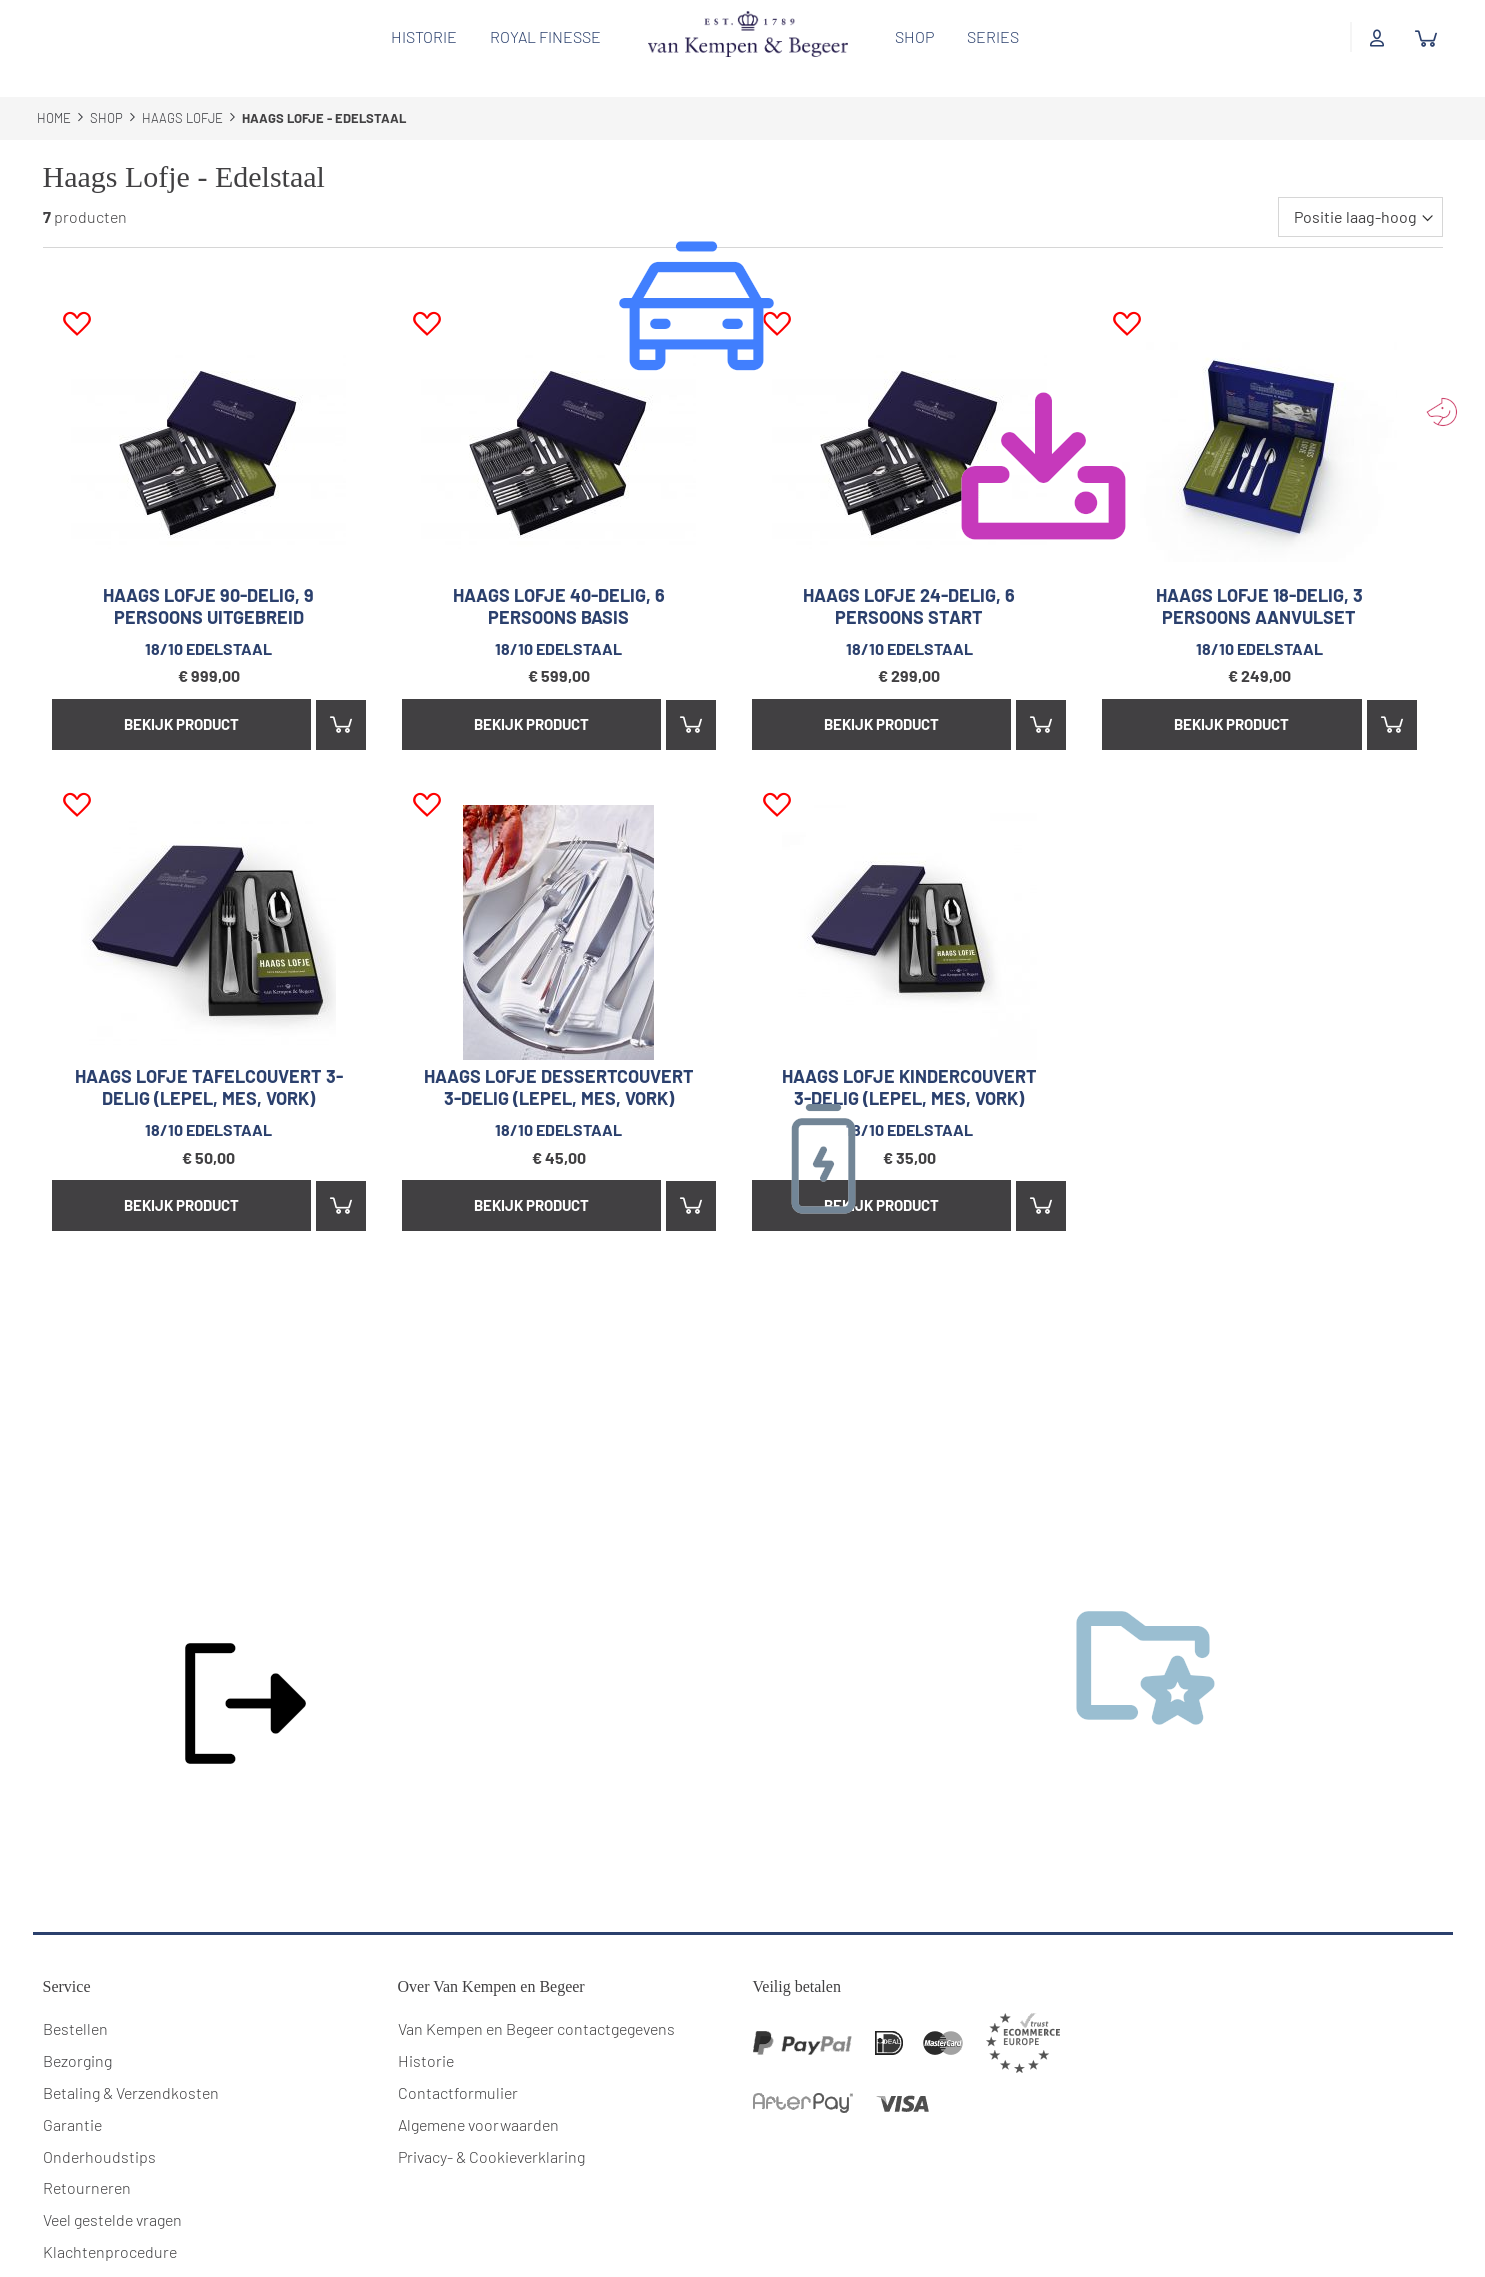 The height and width of the screenshot is (2277, 1485). I want to click on indicates device is currently charging, so click(823, 1160).